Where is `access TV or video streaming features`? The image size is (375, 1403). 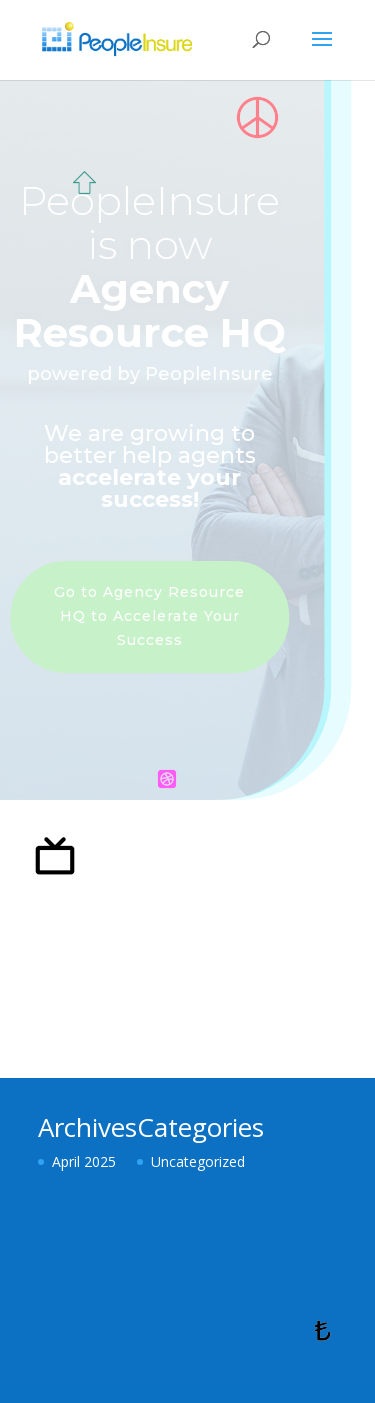
access TV or video streaming features is located at coordinates (55, 858).